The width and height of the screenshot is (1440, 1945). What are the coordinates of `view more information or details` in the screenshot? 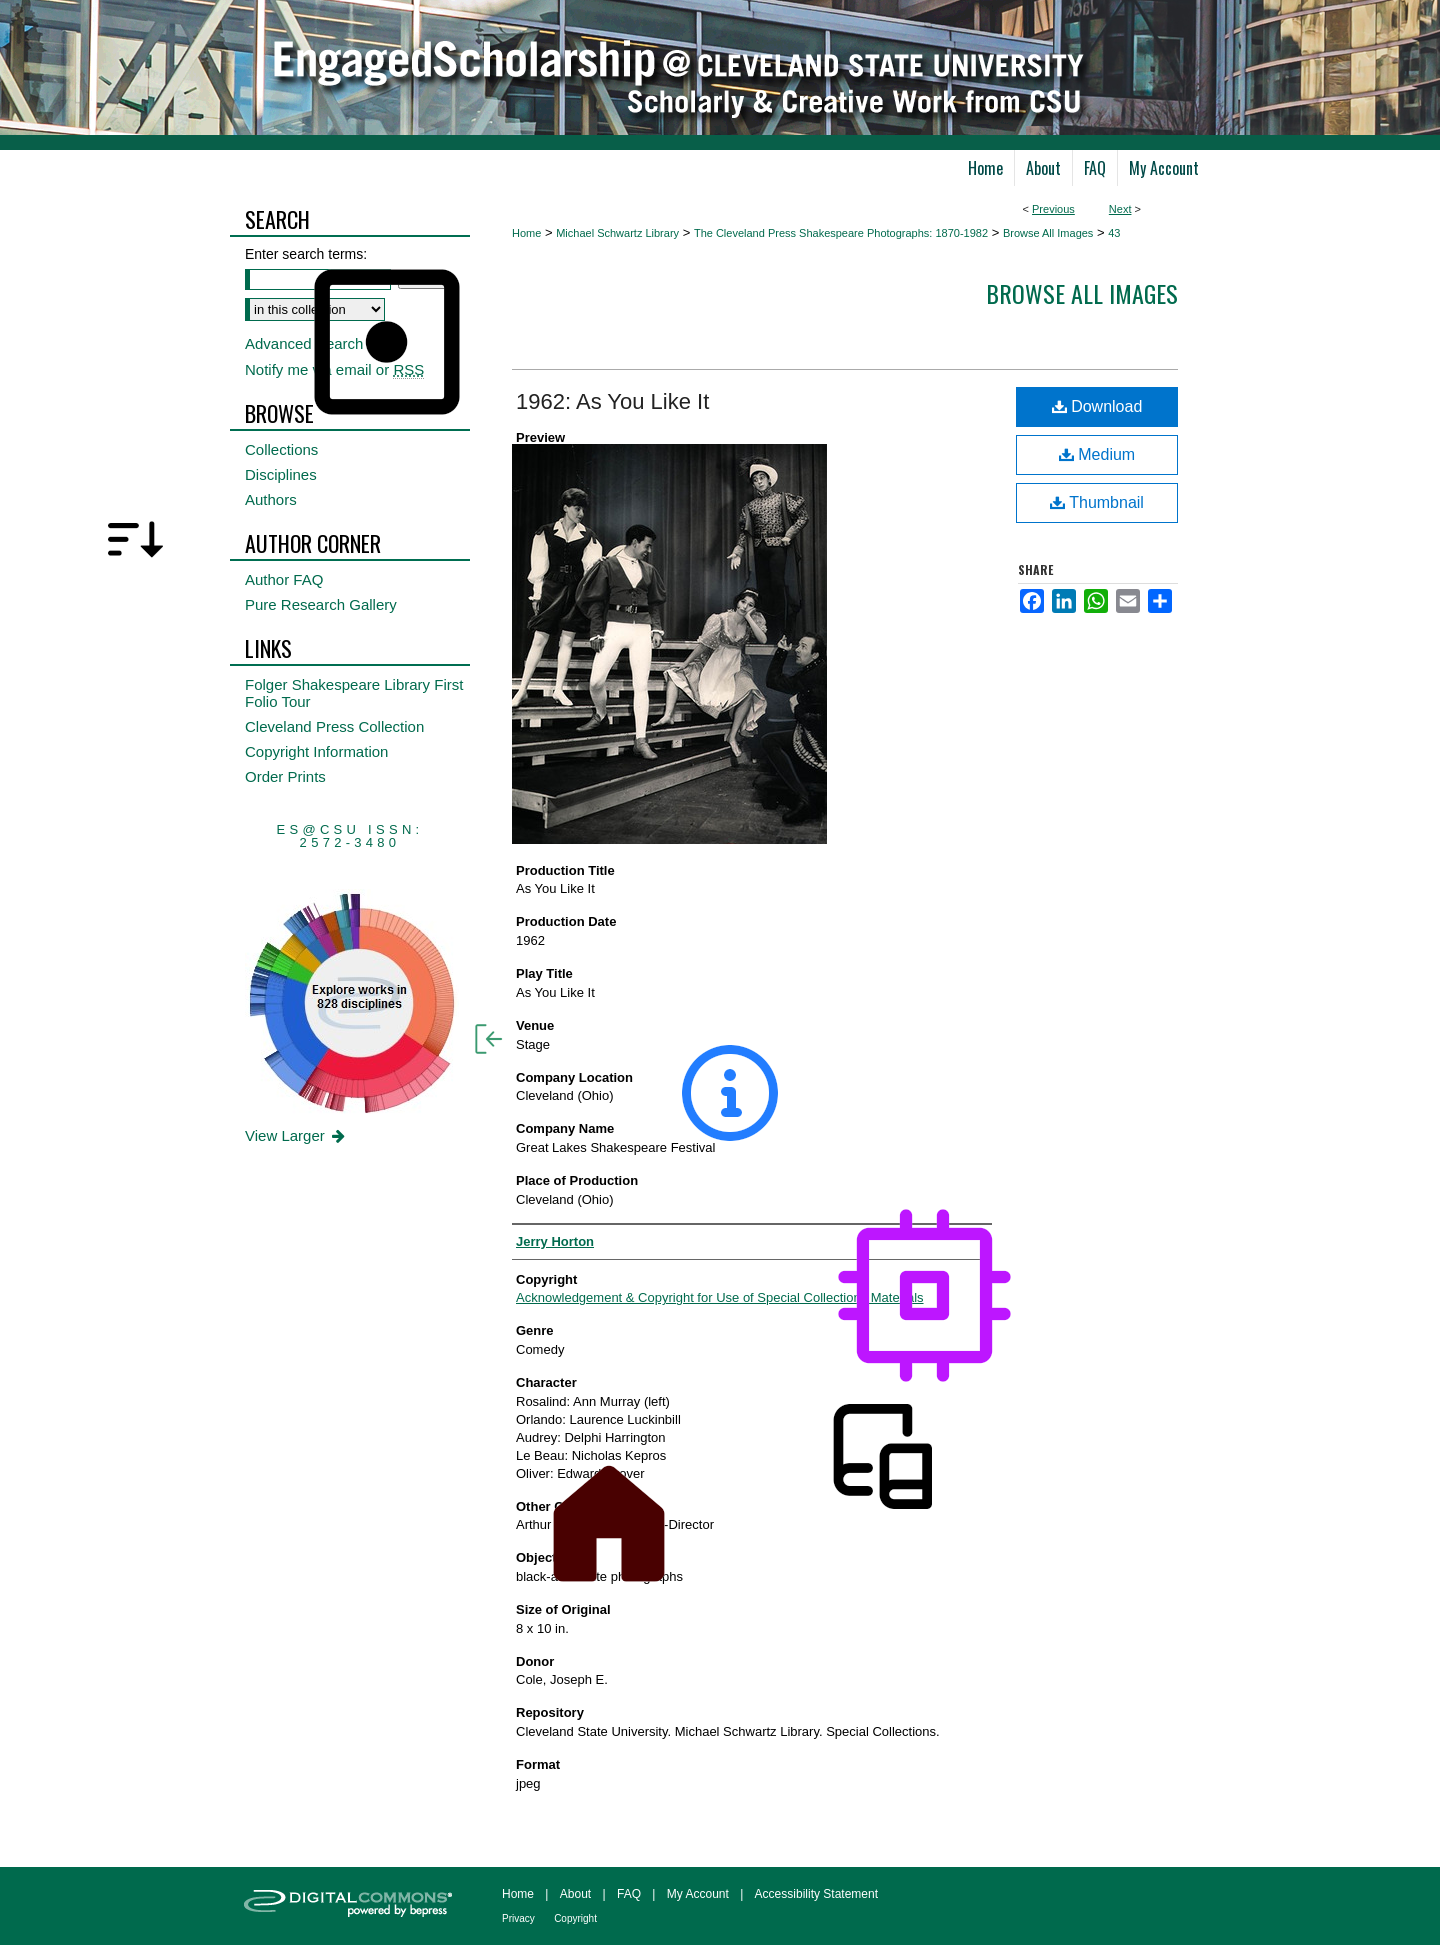 It's located at (730, 1093).